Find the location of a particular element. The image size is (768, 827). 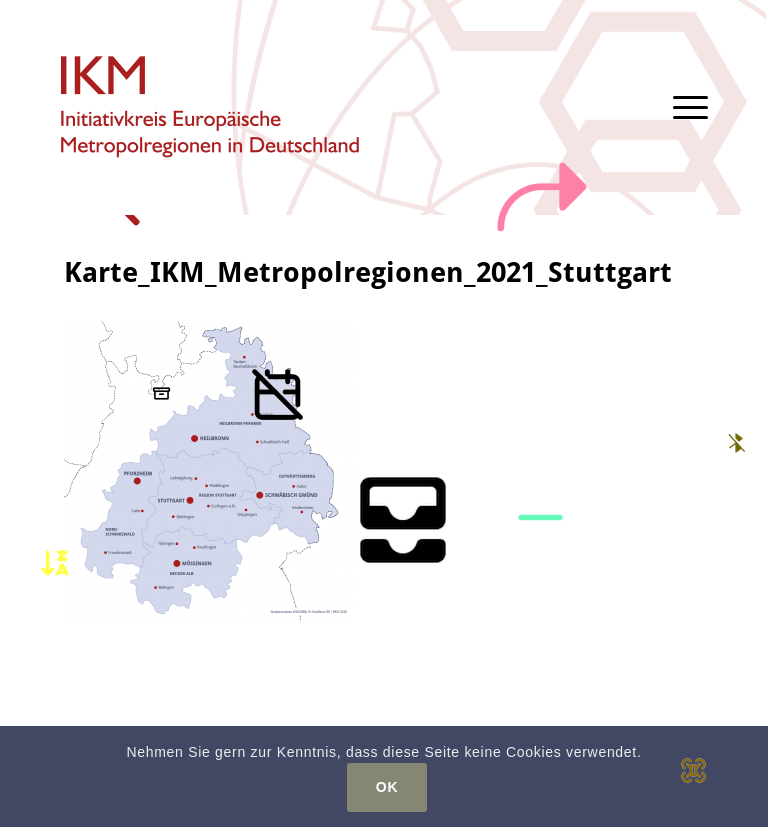

access drone controls is located at coordinates (693, 770).